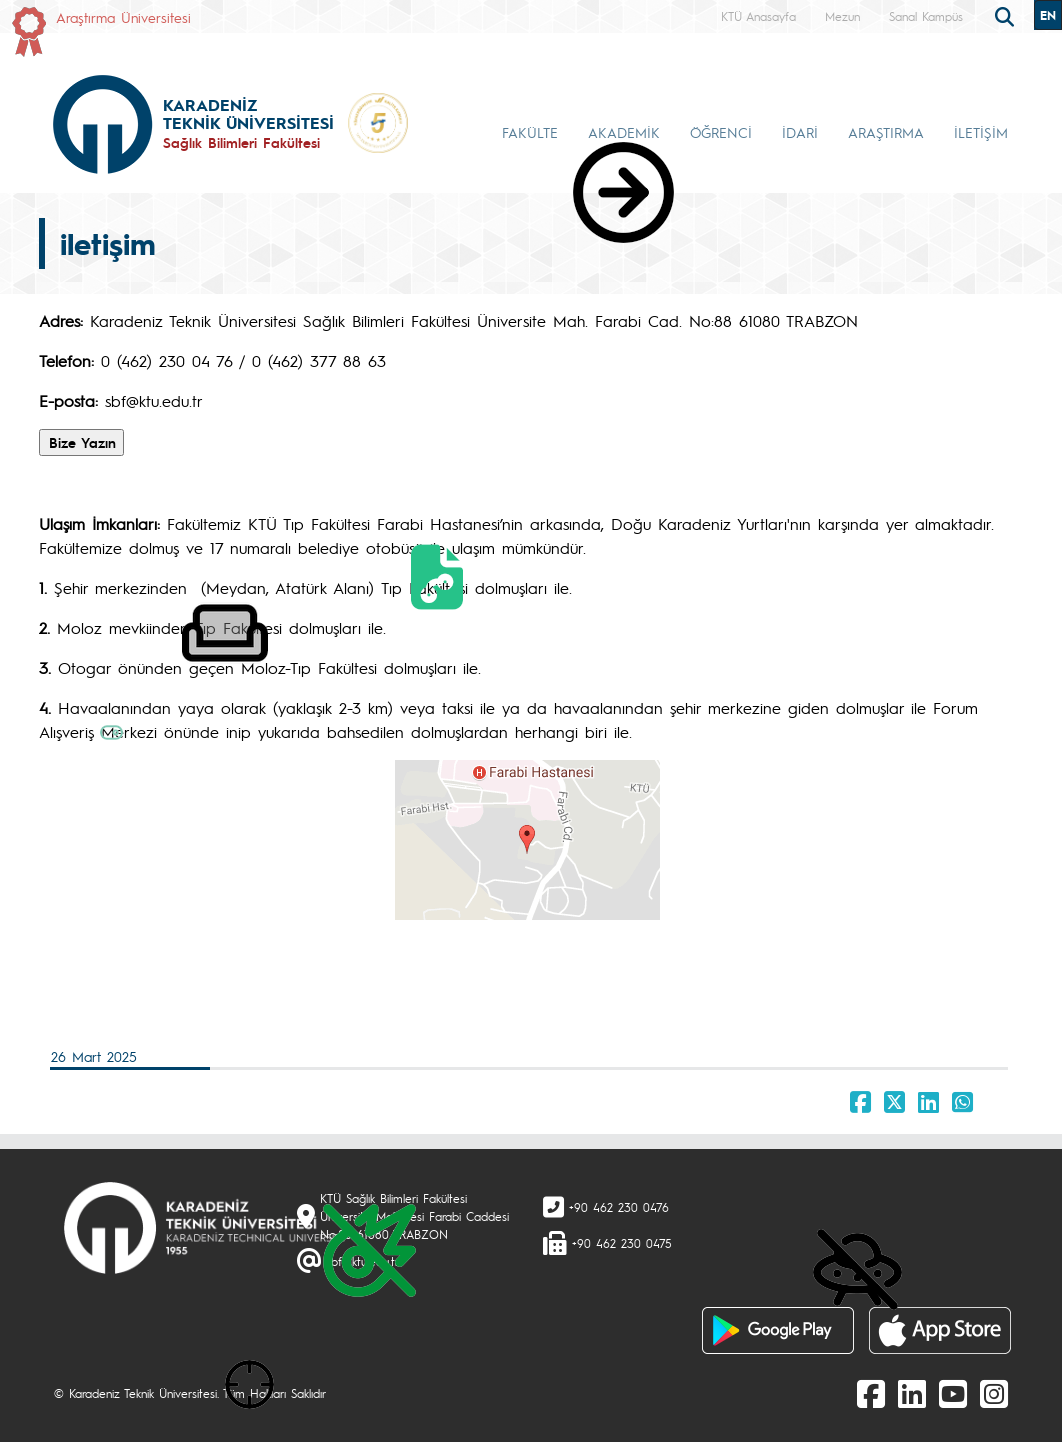 This screenshot has height=1442, width=1062. Describe the element at coordinates (225, 633) in the screenshot. I see `view weekend or leisure activities` at that location.